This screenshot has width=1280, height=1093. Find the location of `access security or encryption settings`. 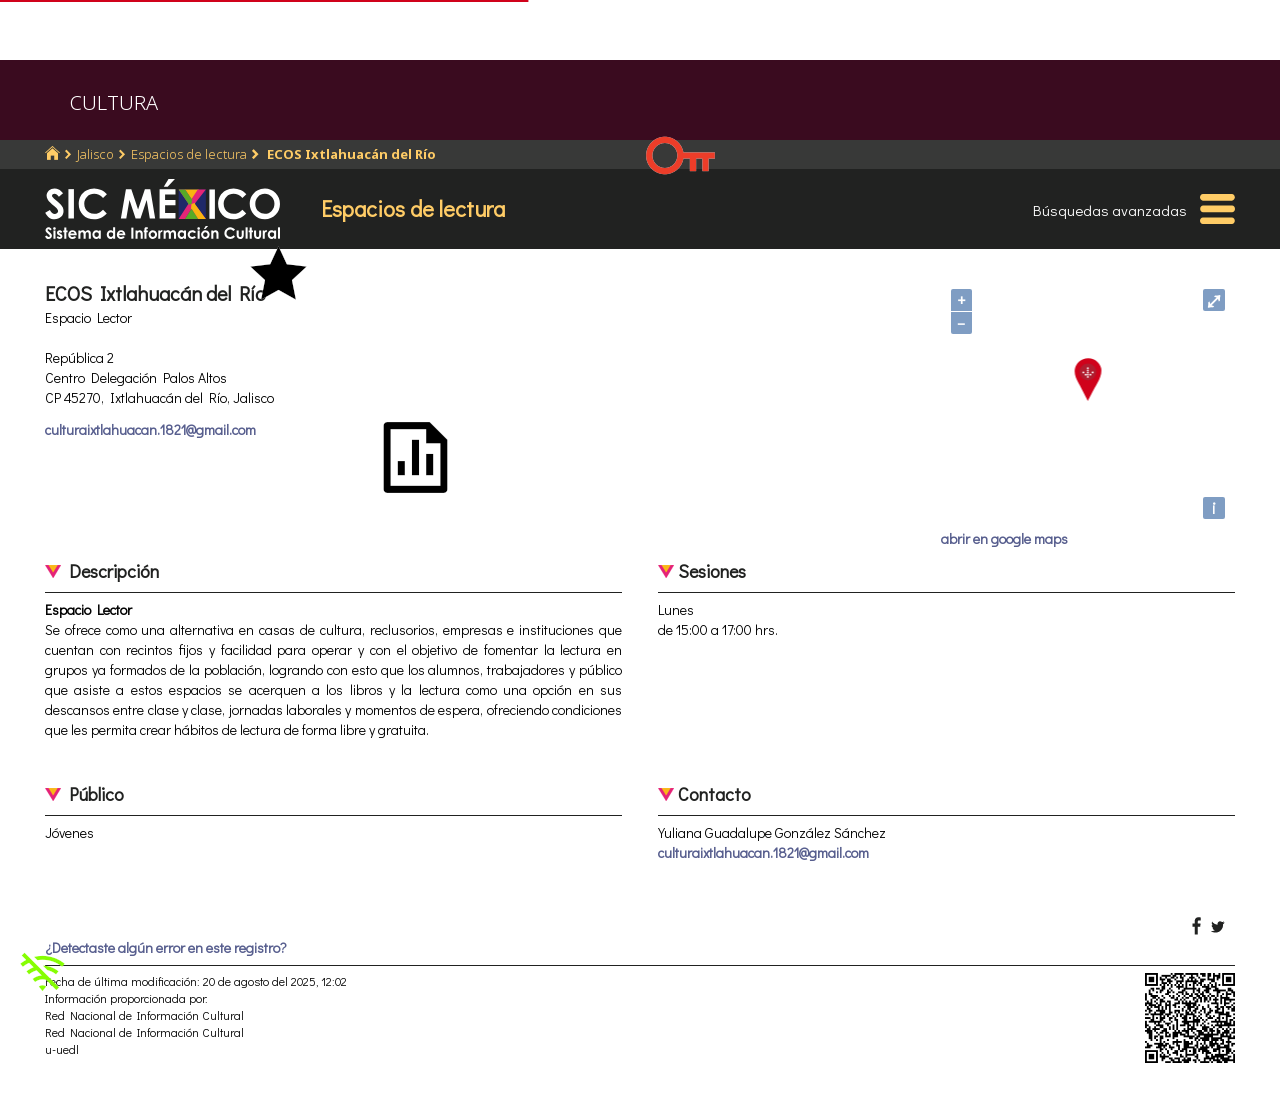

access security or encryption settings is located at coordinates (680, 155).